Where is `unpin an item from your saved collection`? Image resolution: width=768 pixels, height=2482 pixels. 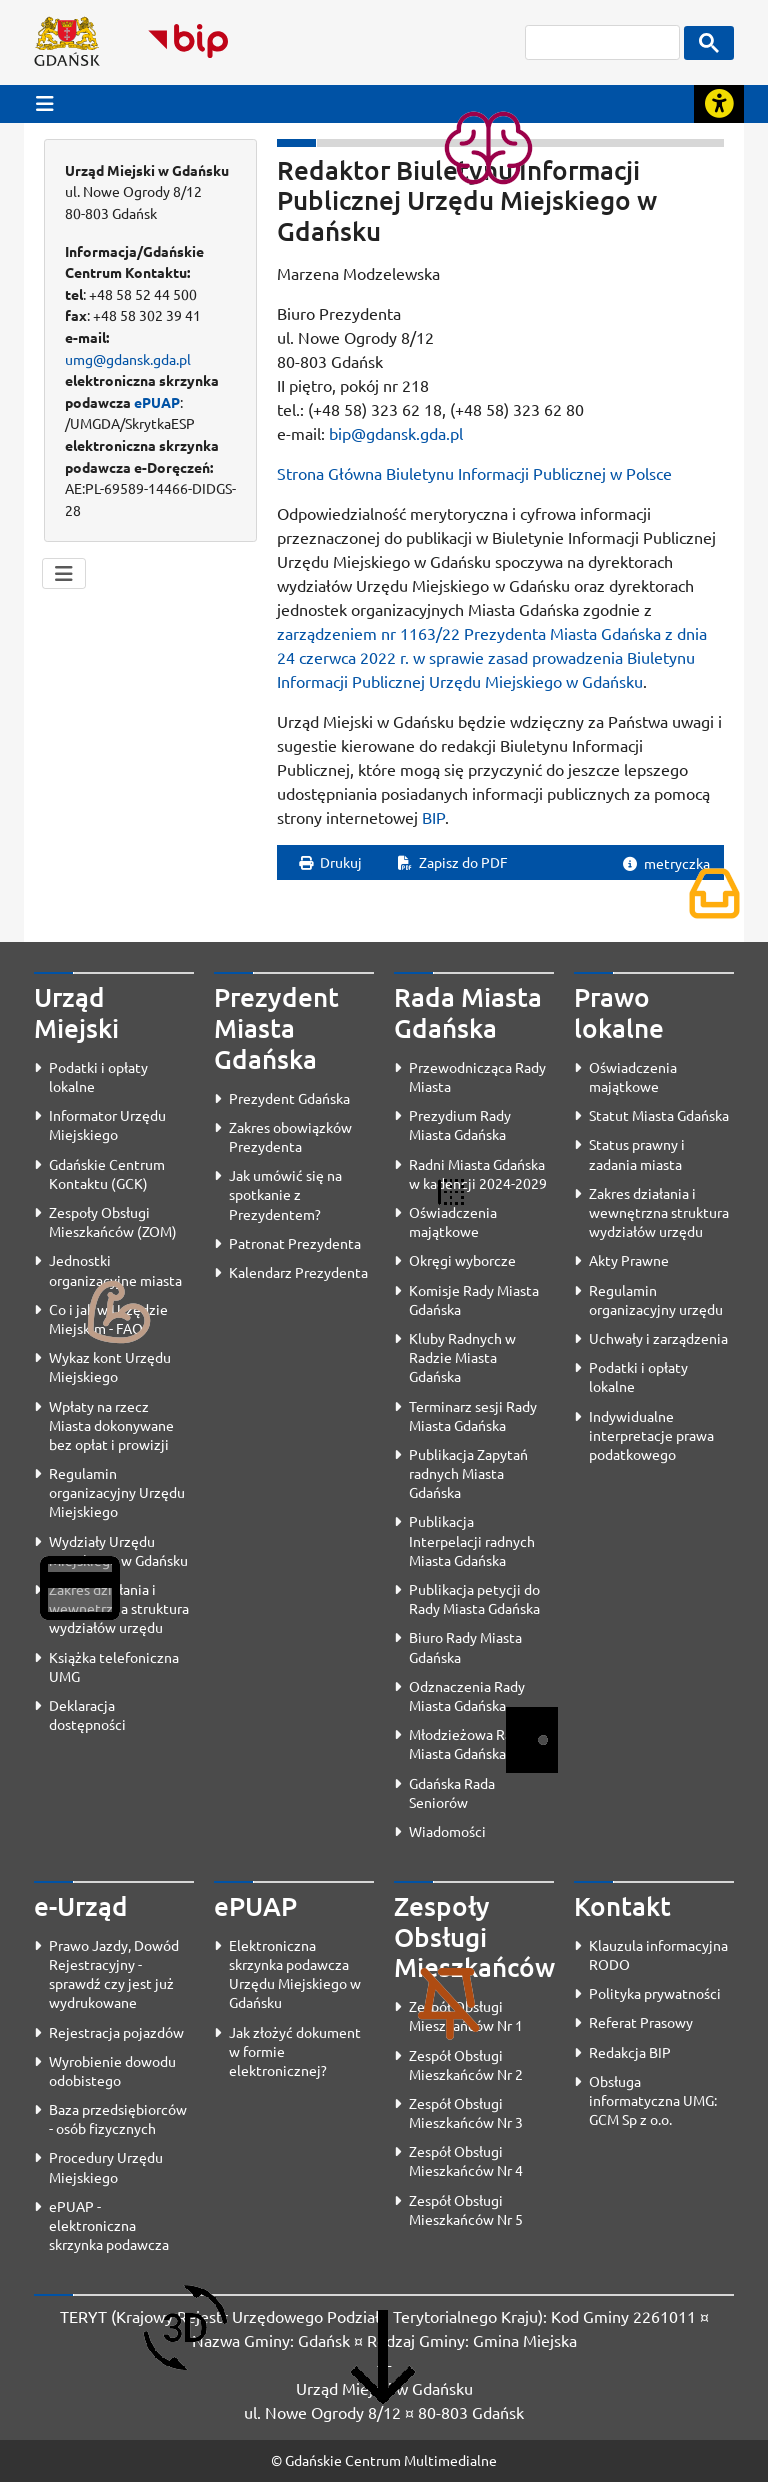
unpin an item from your saved collection is located at coordinates (450, 2000).